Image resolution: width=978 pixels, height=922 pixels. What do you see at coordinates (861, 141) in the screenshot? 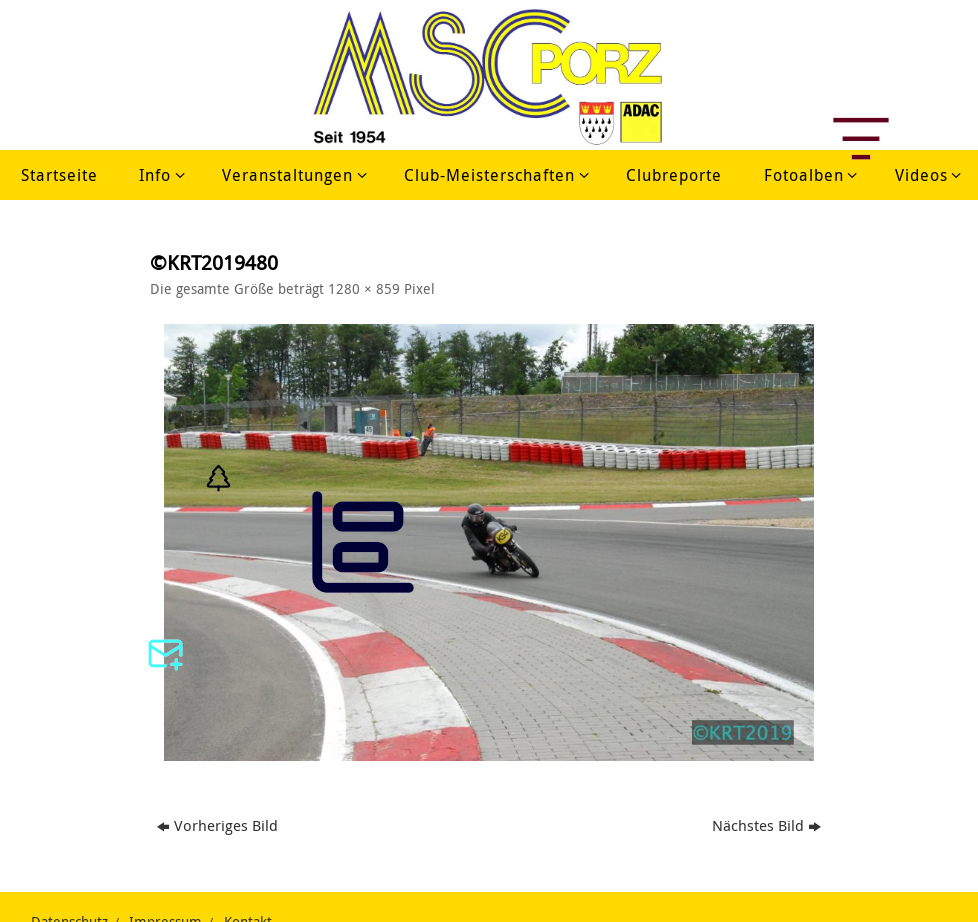
I see `filter or sort list items` at bounding box center [861, 141].